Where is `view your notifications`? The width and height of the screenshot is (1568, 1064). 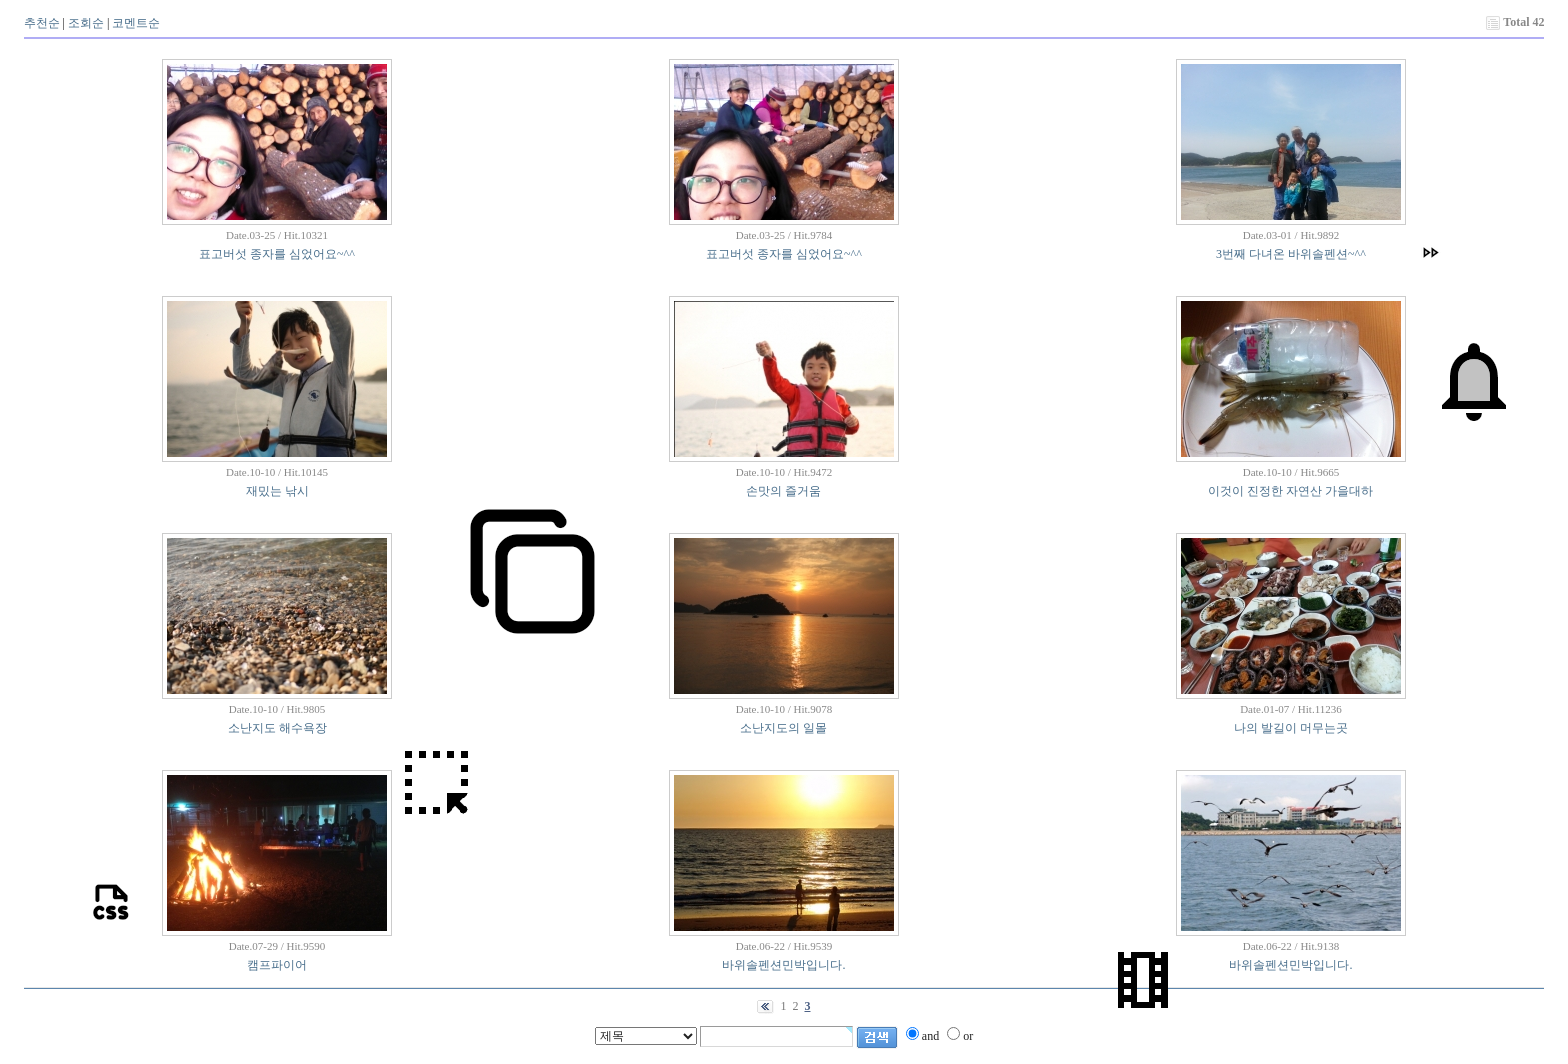
view your notifications is located at coordinates (1474, 381).